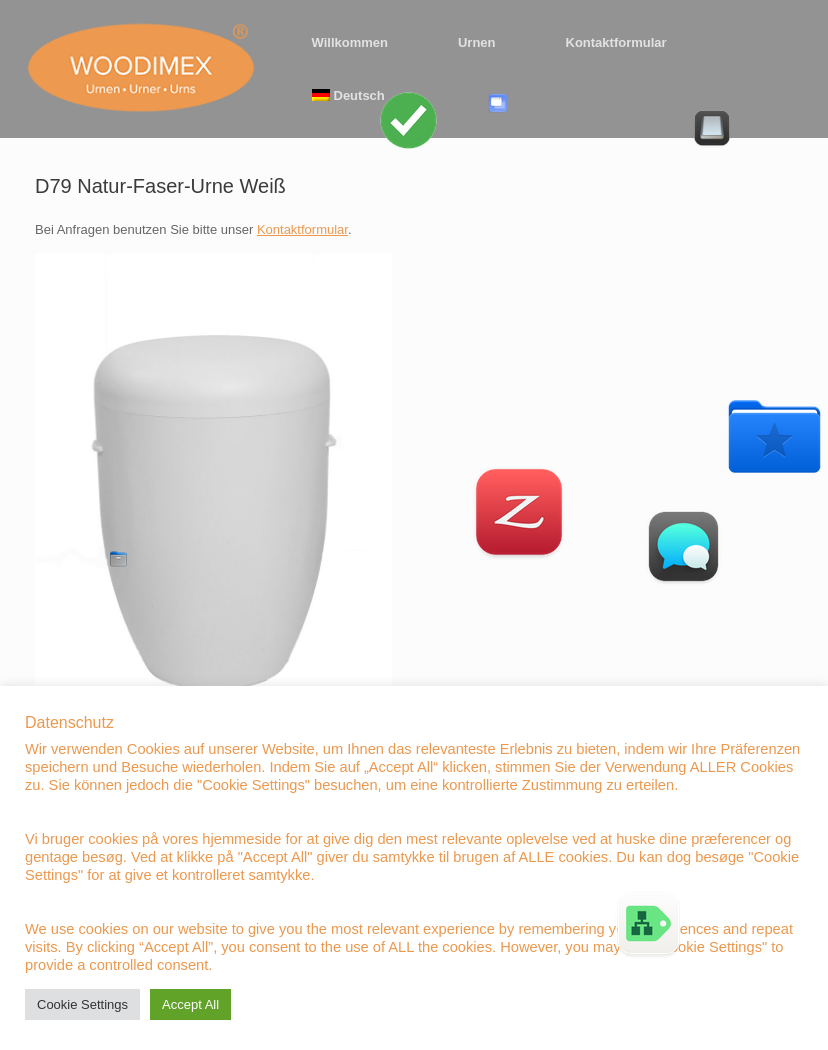 The height and width of the screenshot is (1050, 828). I want to click on access removable media or external drive, so click(712, 128).